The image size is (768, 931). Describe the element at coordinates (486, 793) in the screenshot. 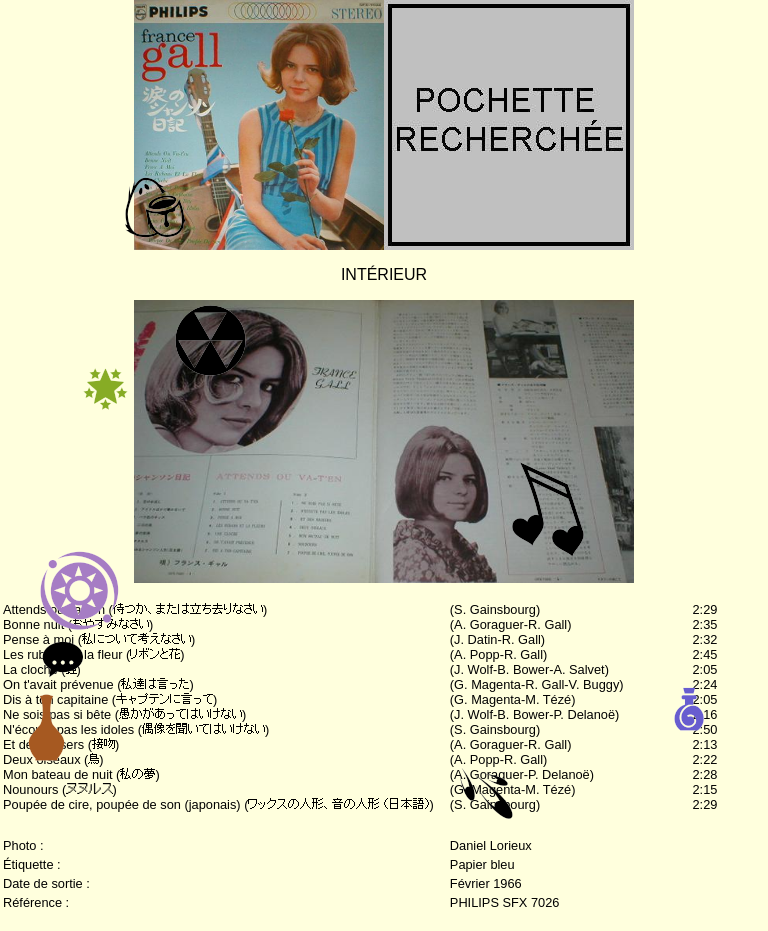

I see `activate quick attack or strike ability` at that location.